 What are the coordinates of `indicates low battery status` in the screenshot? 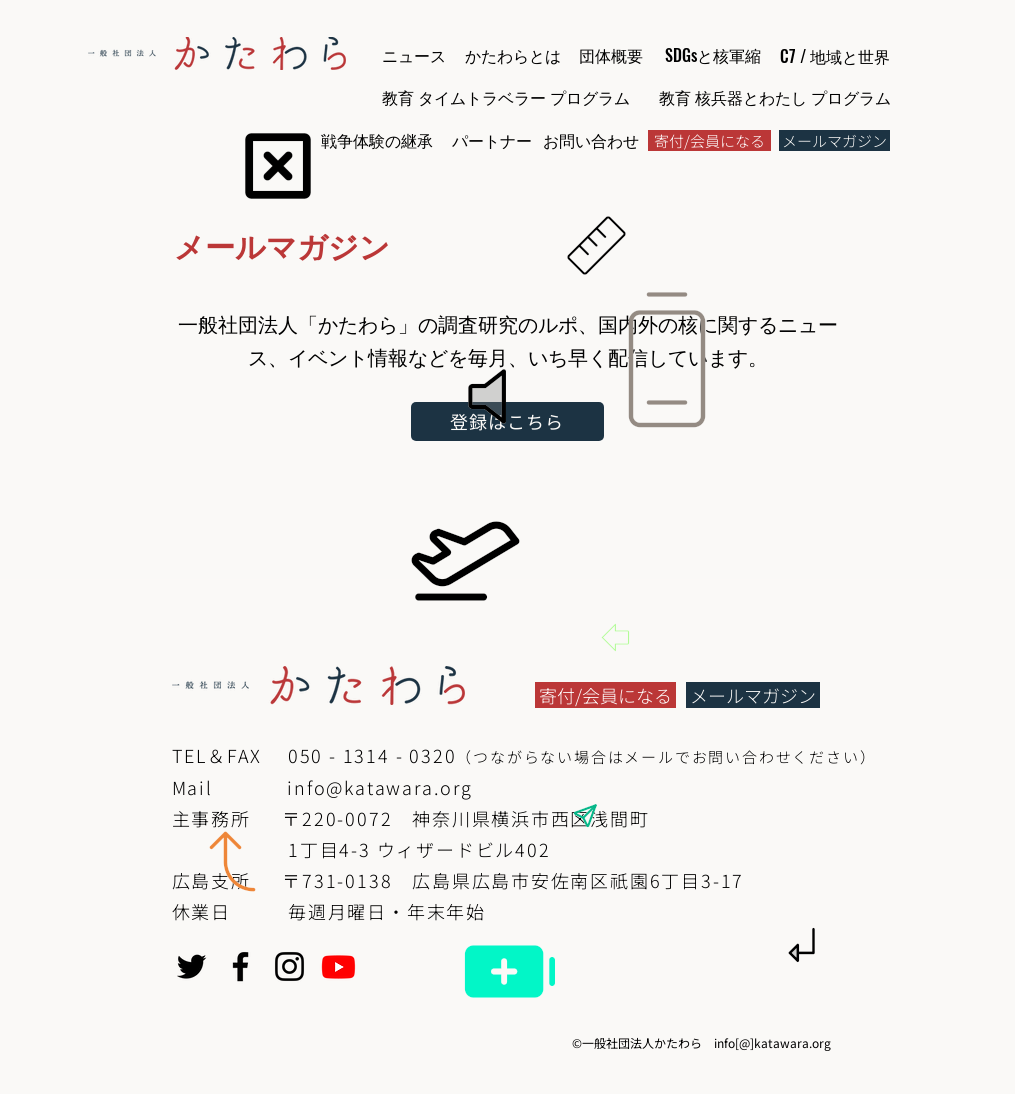 It's located at (667, 362).